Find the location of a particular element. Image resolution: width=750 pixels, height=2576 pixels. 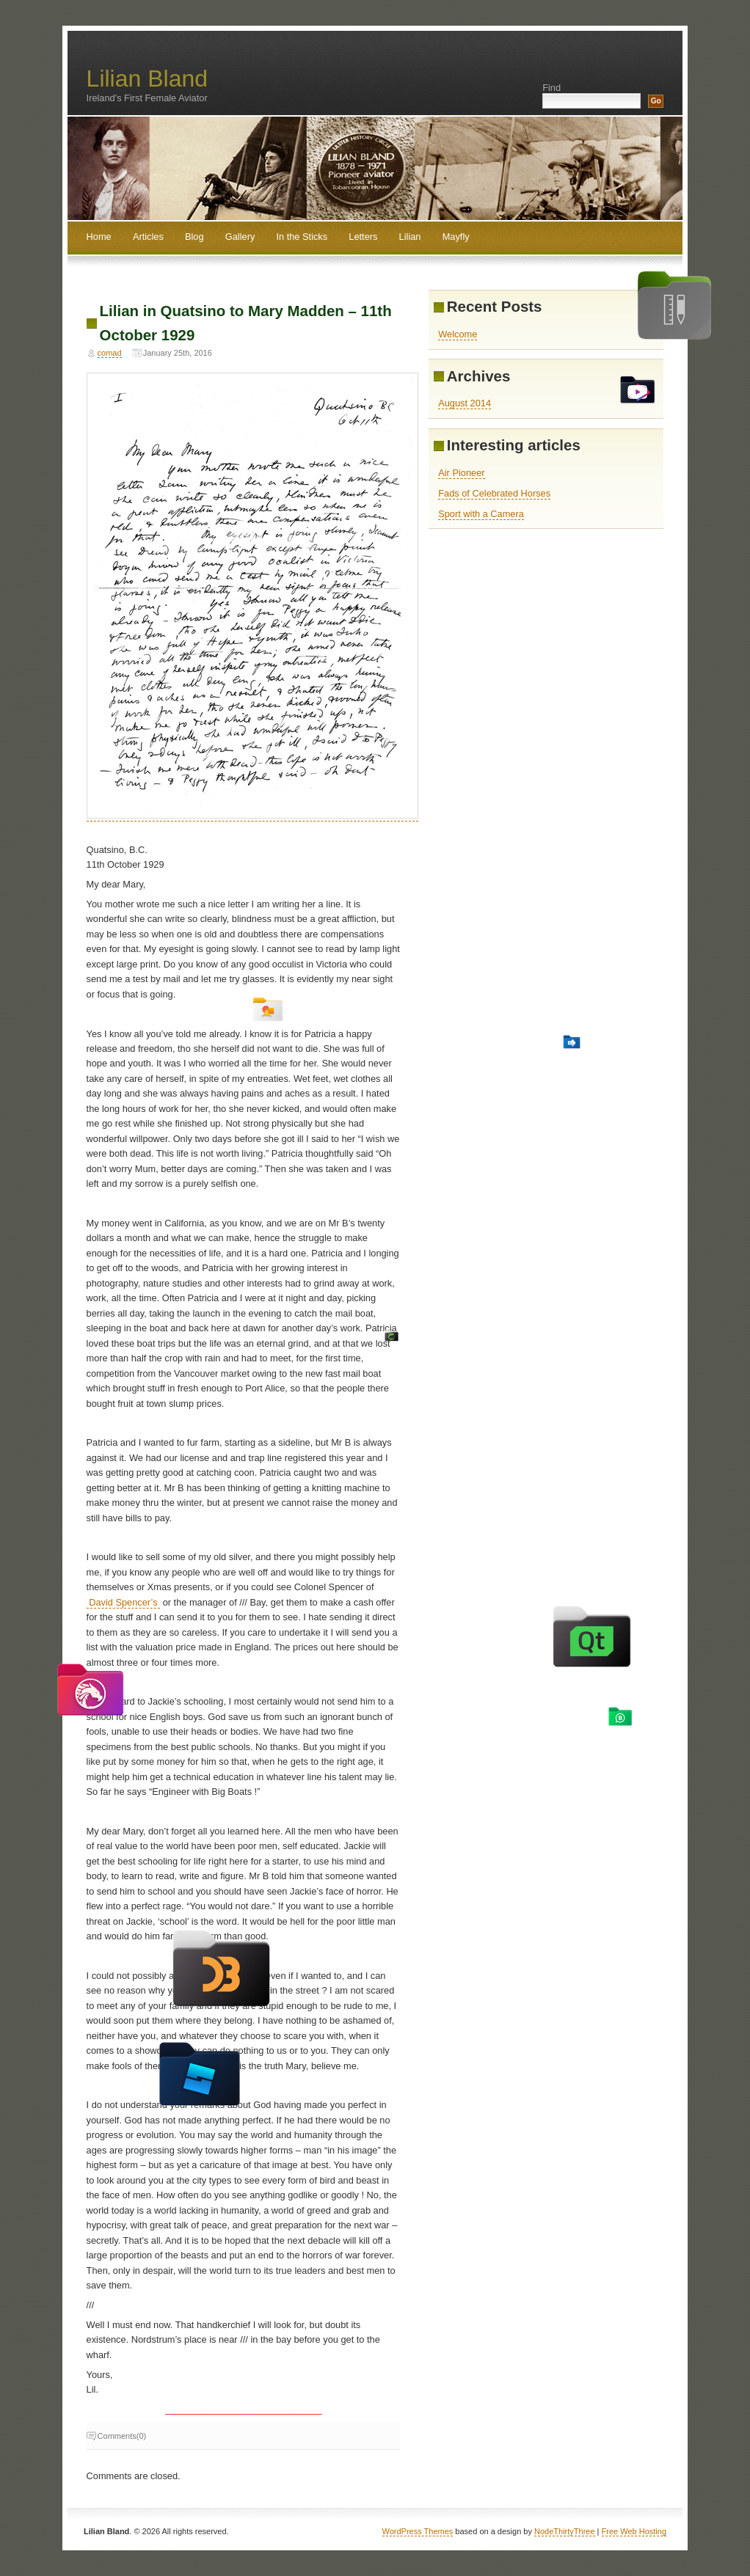

open folder containing LibreOffice Draw files is located at coordinates (268, 1010).